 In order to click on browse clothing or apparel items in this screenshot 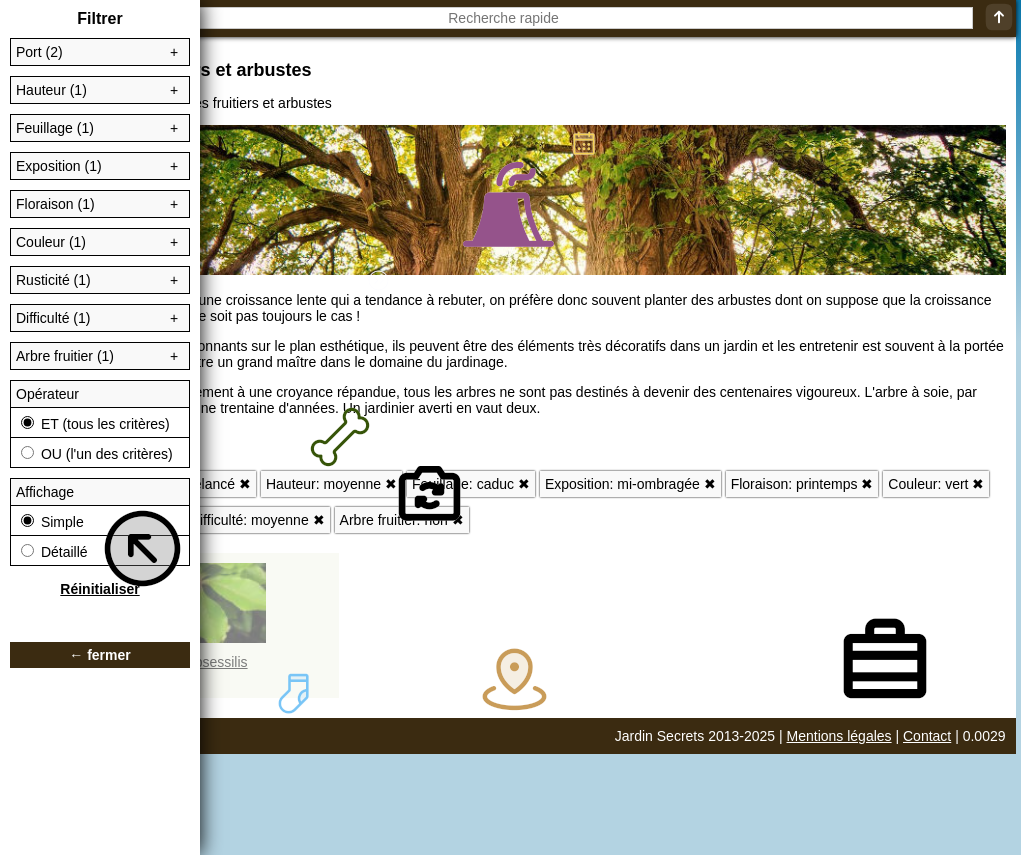, I will do `click(295, 693)`.